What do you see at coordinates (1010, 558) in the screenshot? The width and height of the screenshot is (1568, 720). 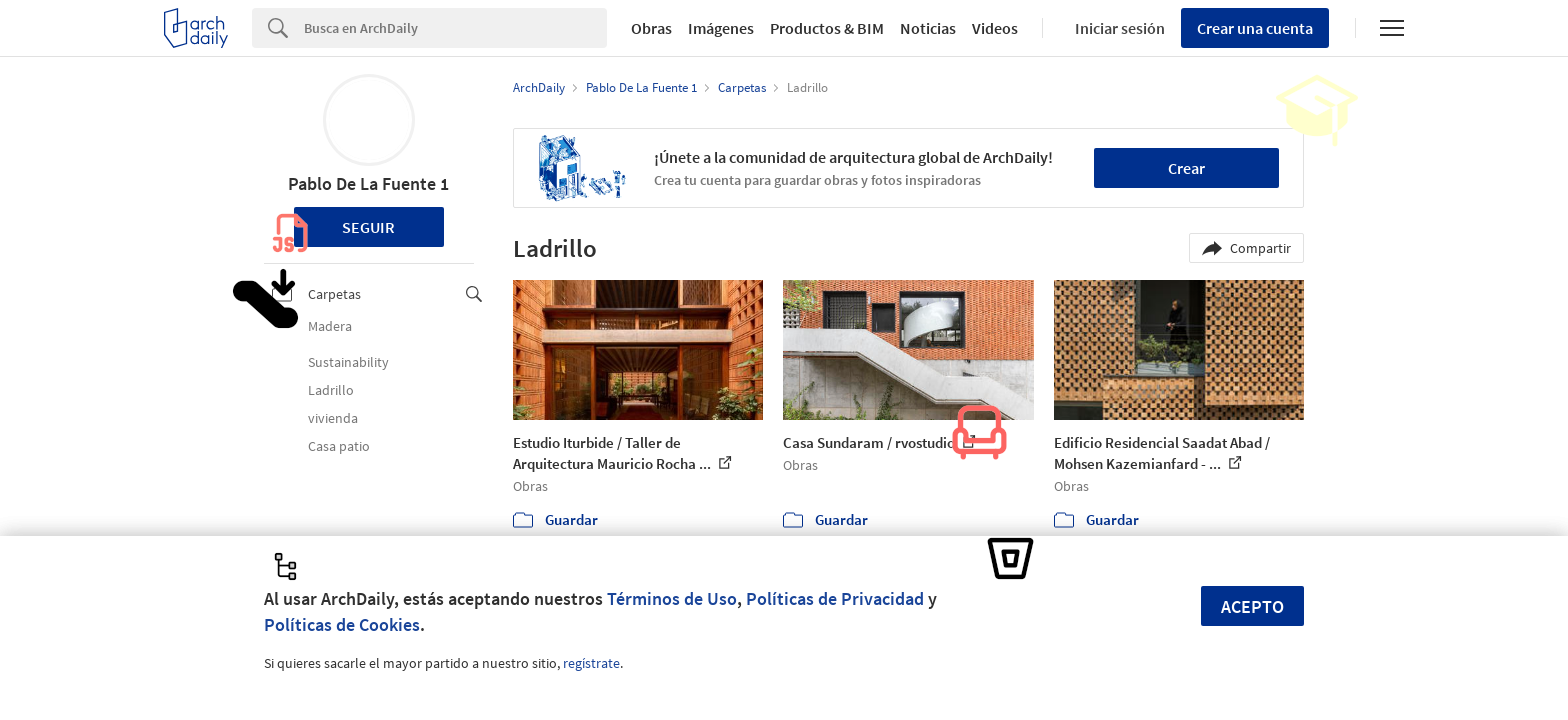 I see `open Bitbucket repository` at bounding box center [1010, 558].